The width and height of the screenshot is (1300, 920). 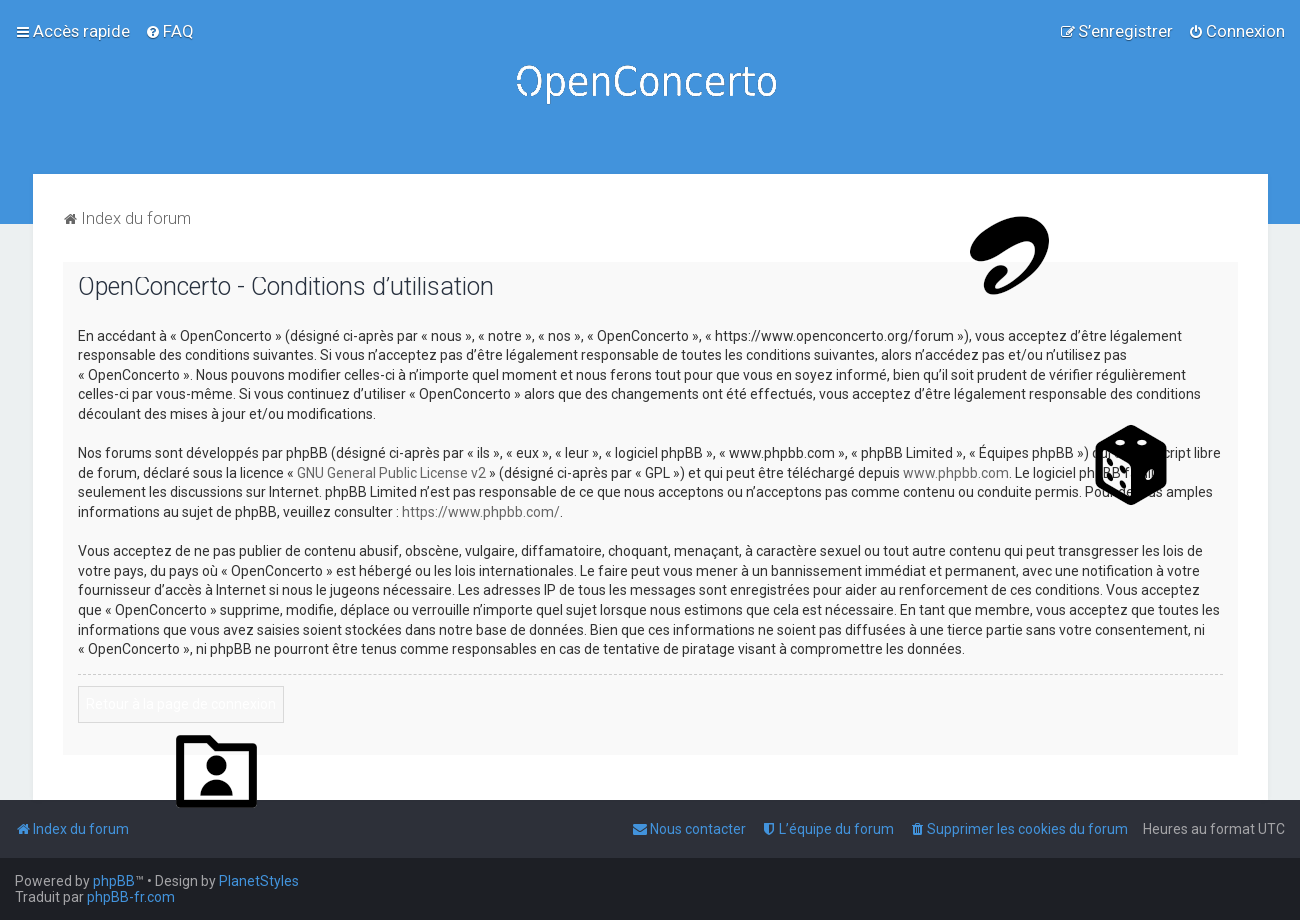 What do you see at coordinates (216, 771) in the screenshot?
I see `access user profile documents` at bounding box center [216, 771].